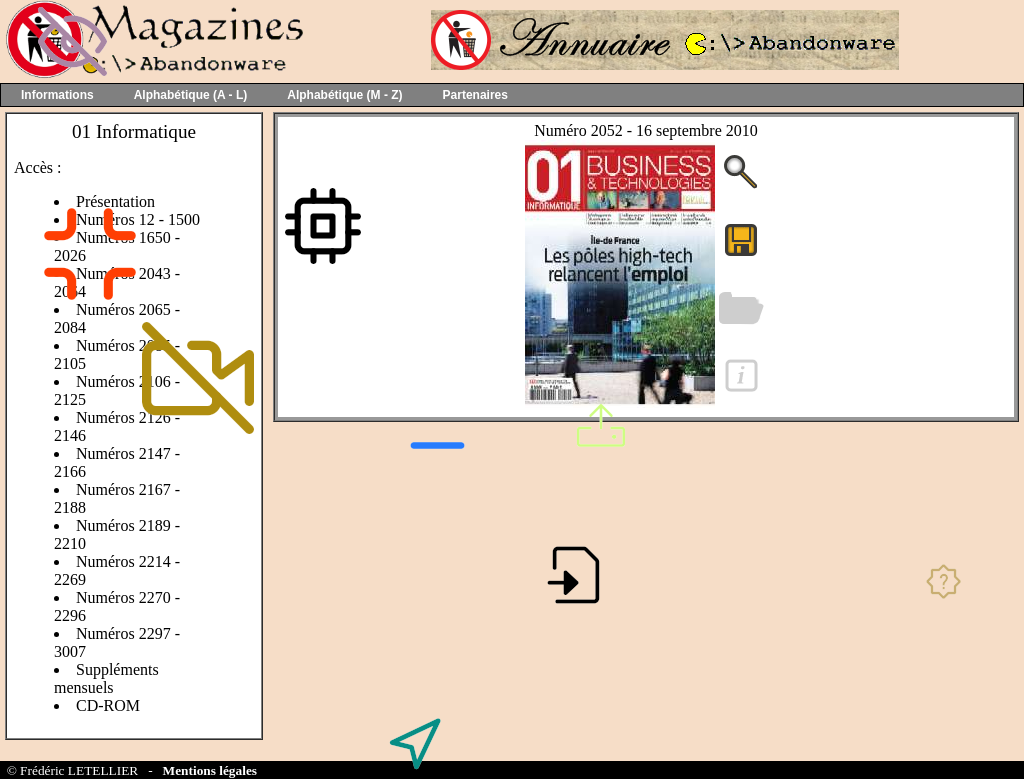 This screenshot has height=779, width=1024. Describe the element at coordinates (601, 428) in the screenshot. I see `upload a file or document` at that location.